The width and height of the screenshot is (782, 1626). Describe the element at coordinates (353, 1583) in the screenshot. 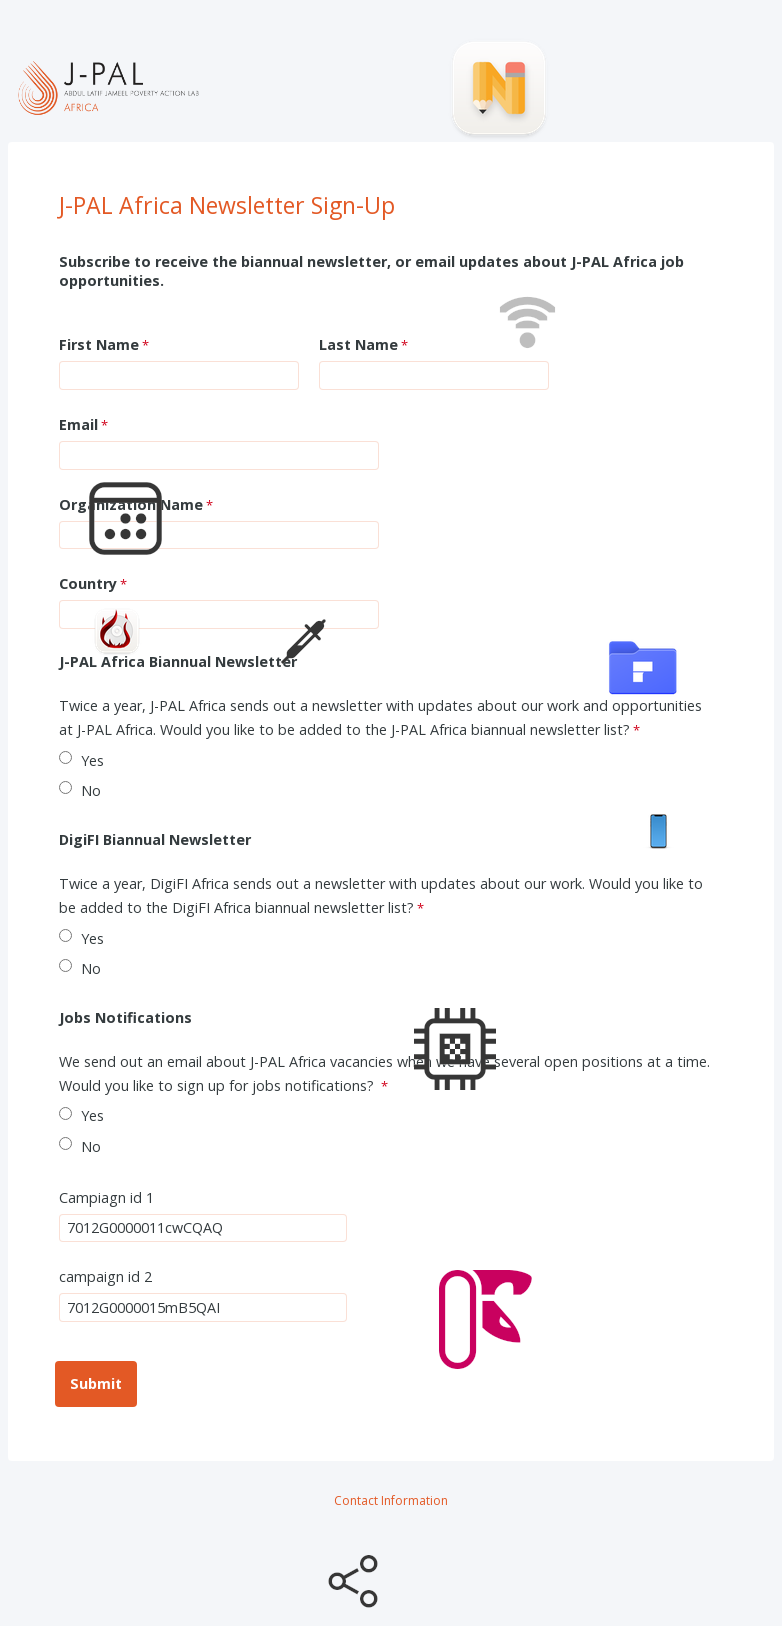

I see `access screen sharing or remote desktop settings` at that location.